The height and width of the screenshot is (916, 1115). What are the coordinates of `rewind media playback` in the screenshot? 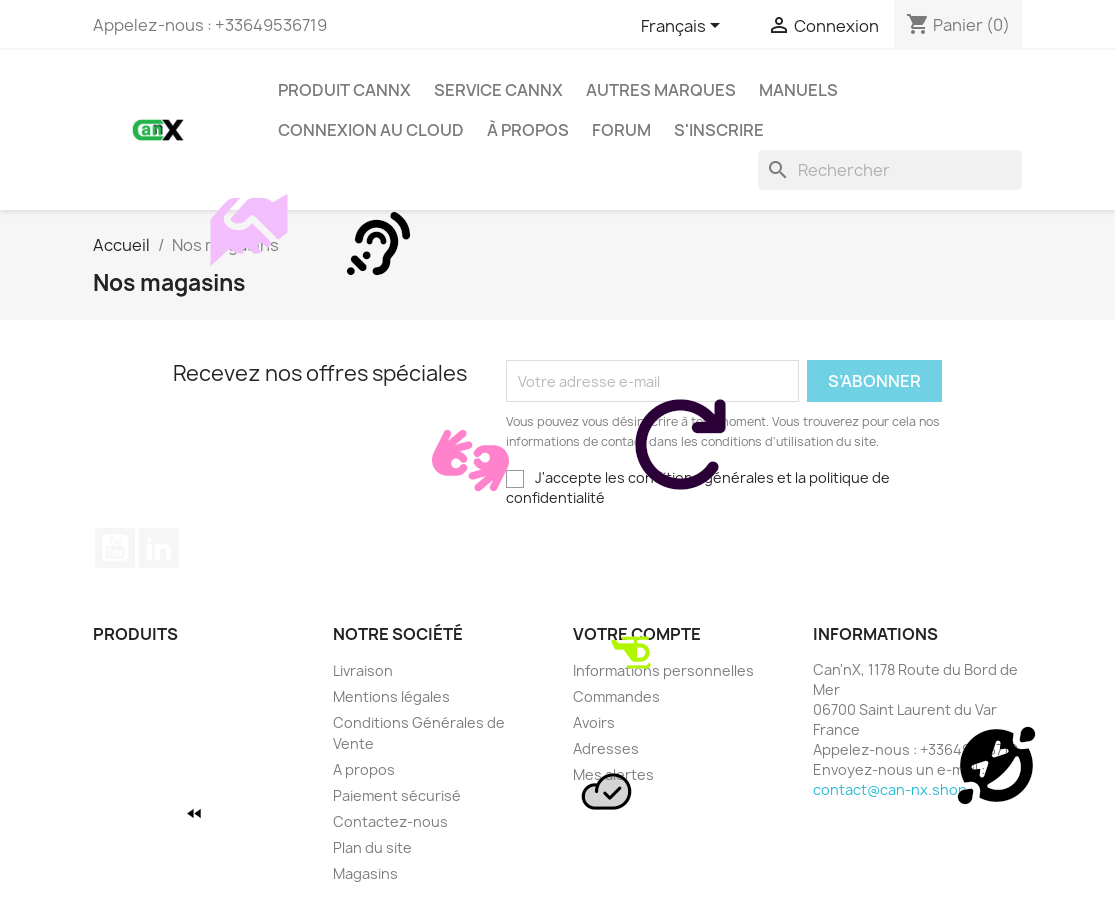 It's located at (194, 813).